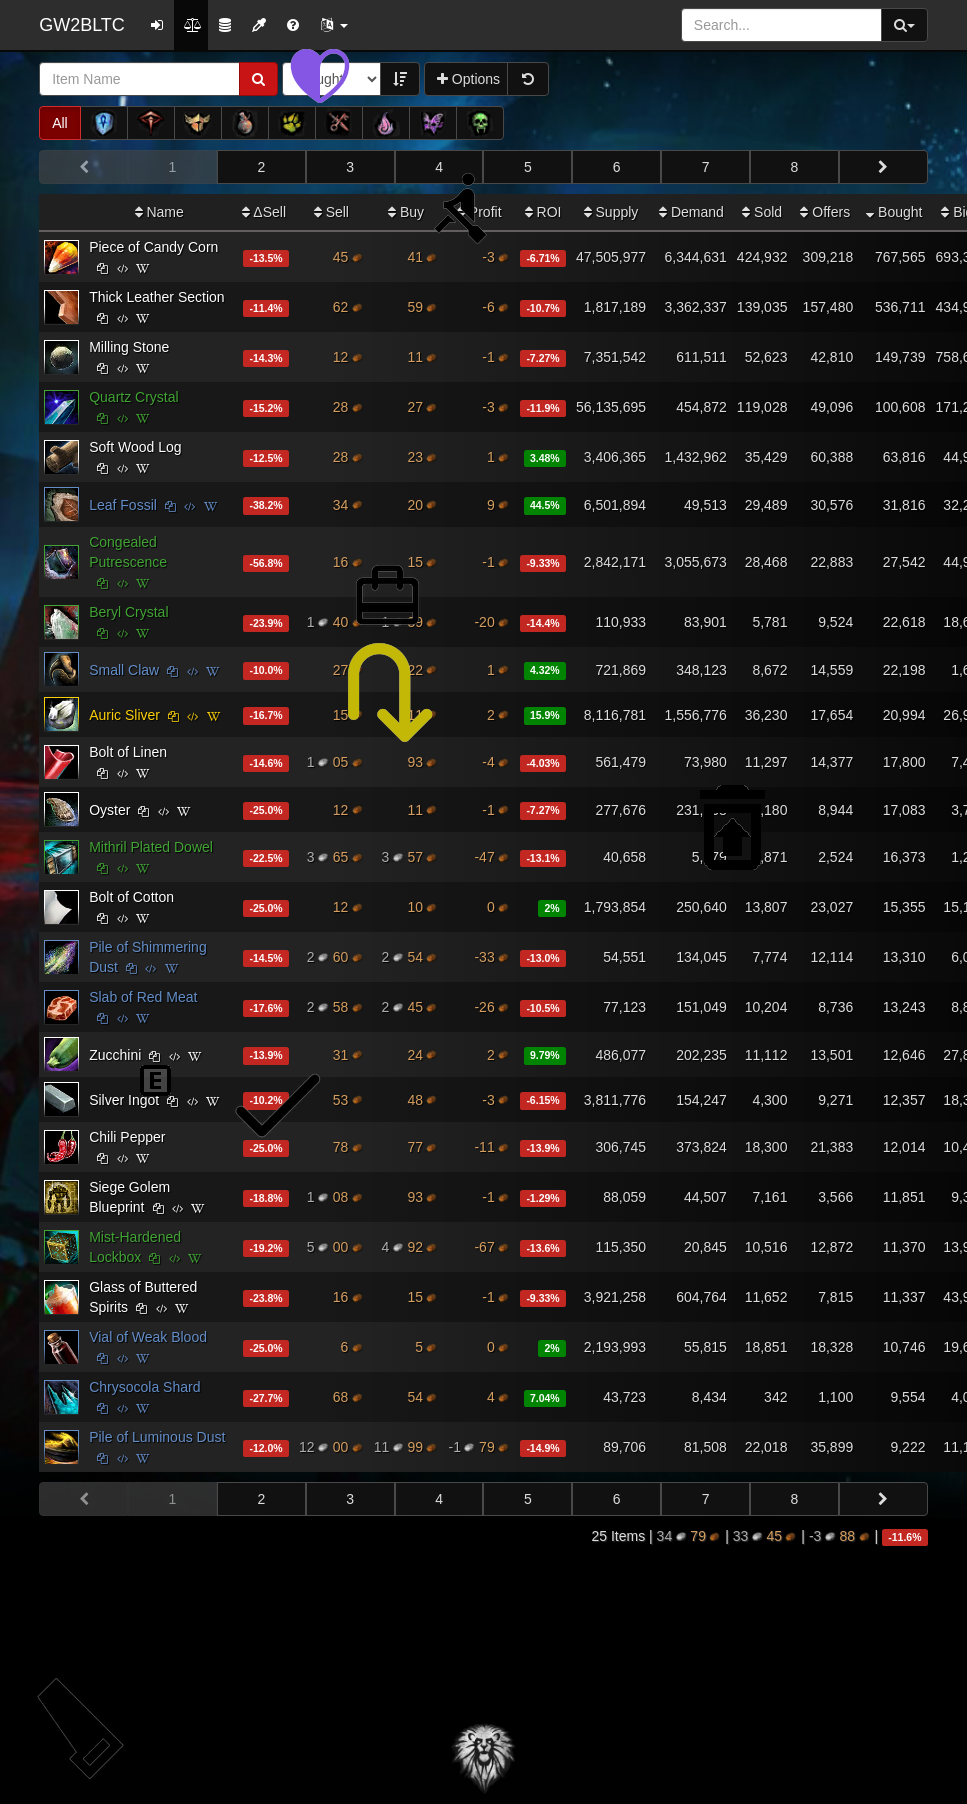 The width and height of the screenshot is (967, 1804). Describe the element at coordinates (155, 1080) in the screenshot. I see `indicates explicit content warning` at that location.